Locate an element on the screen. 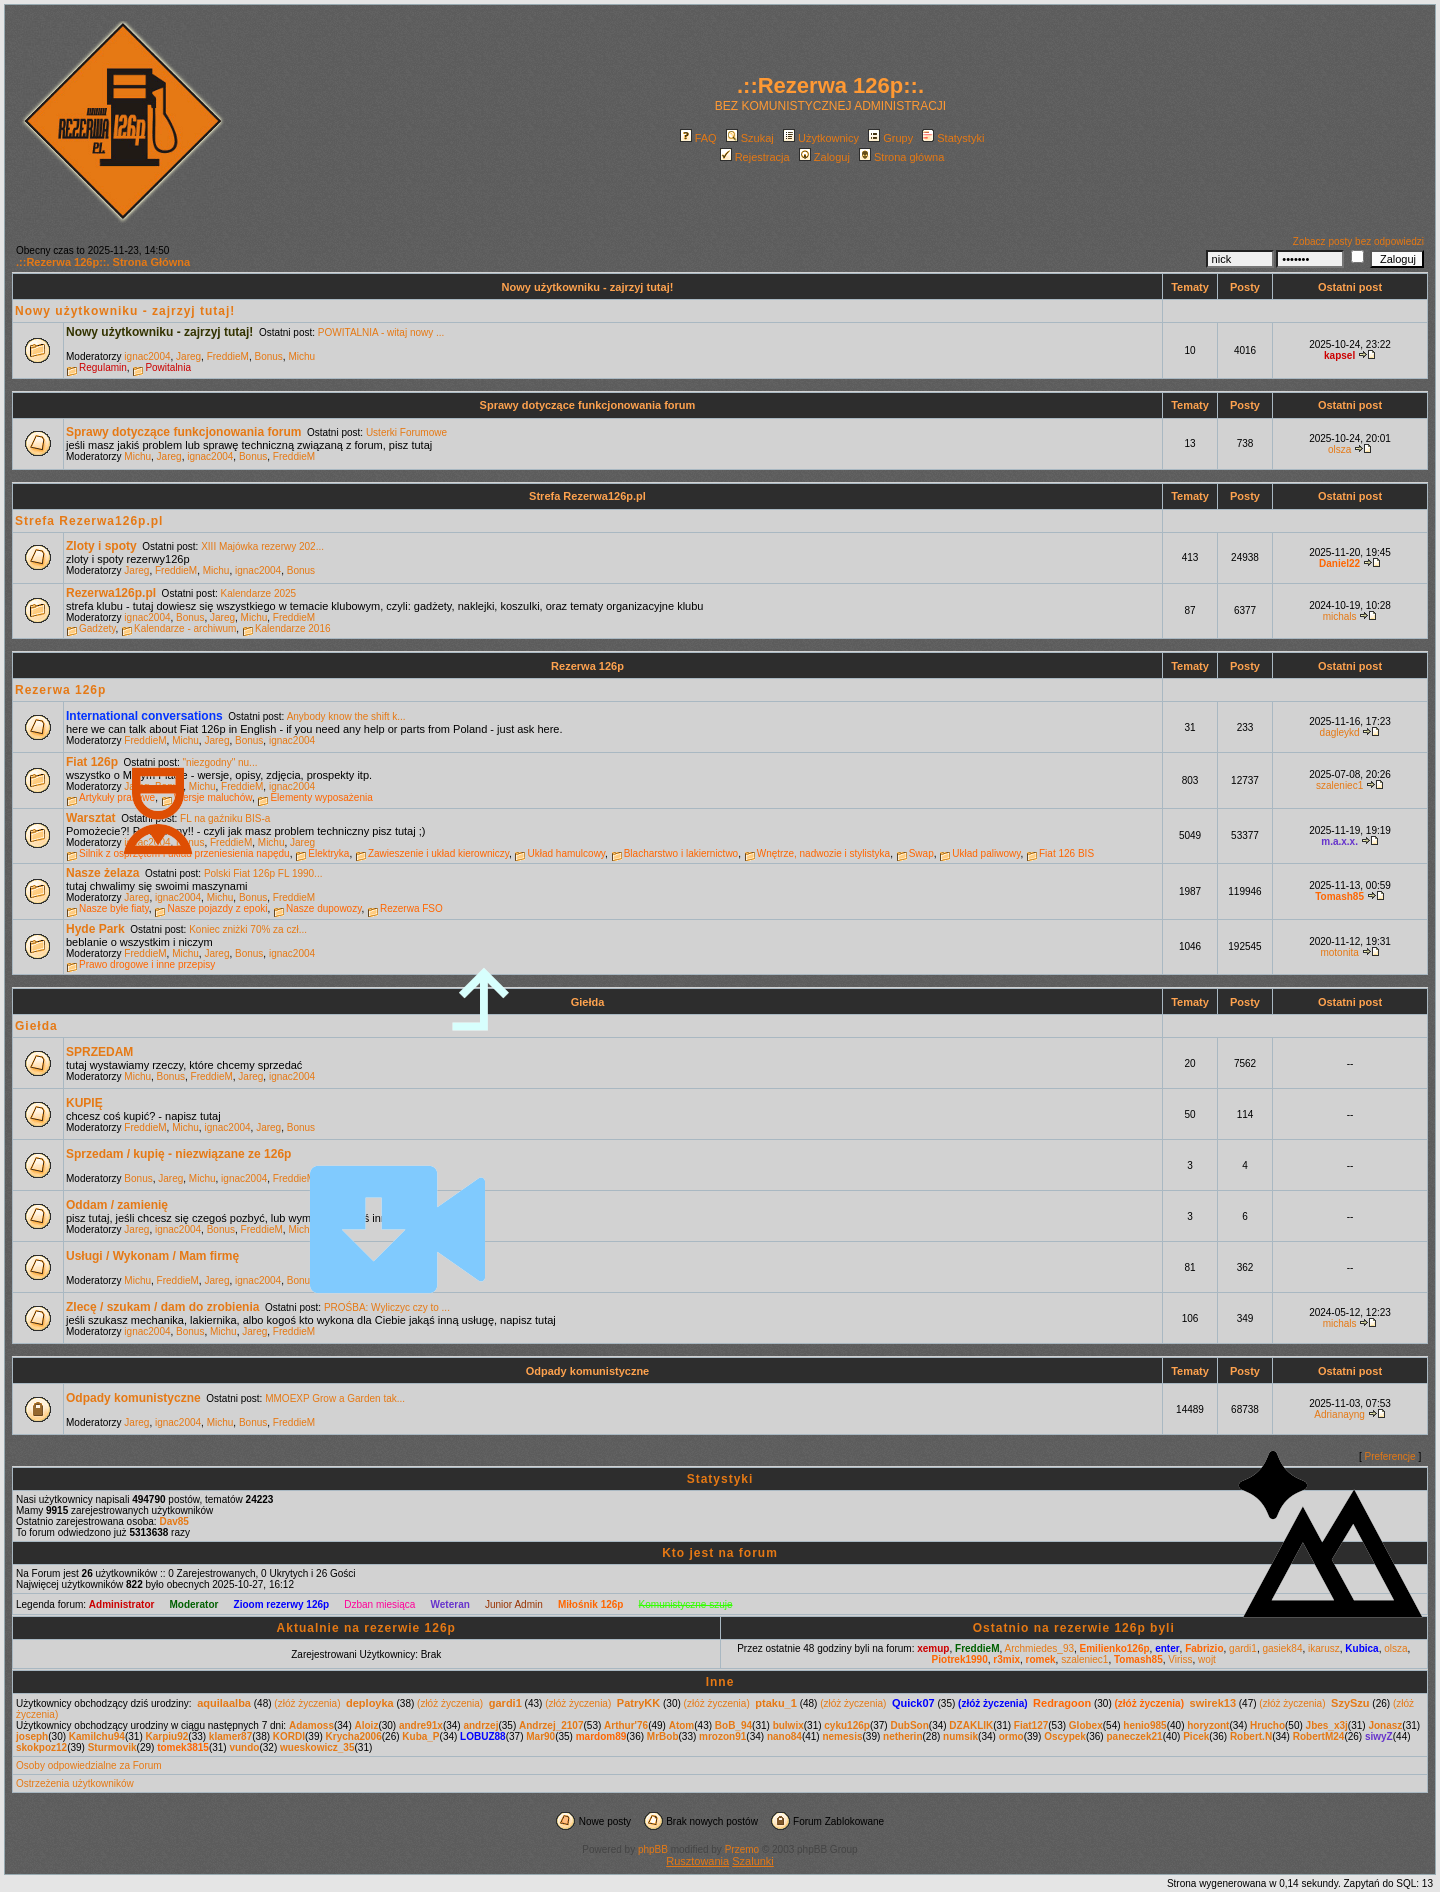 Image resolution: width=1440 pixels, height=1892 pixels. generate AI-enhanced landscape images is located at coordinates (1328, 1540).